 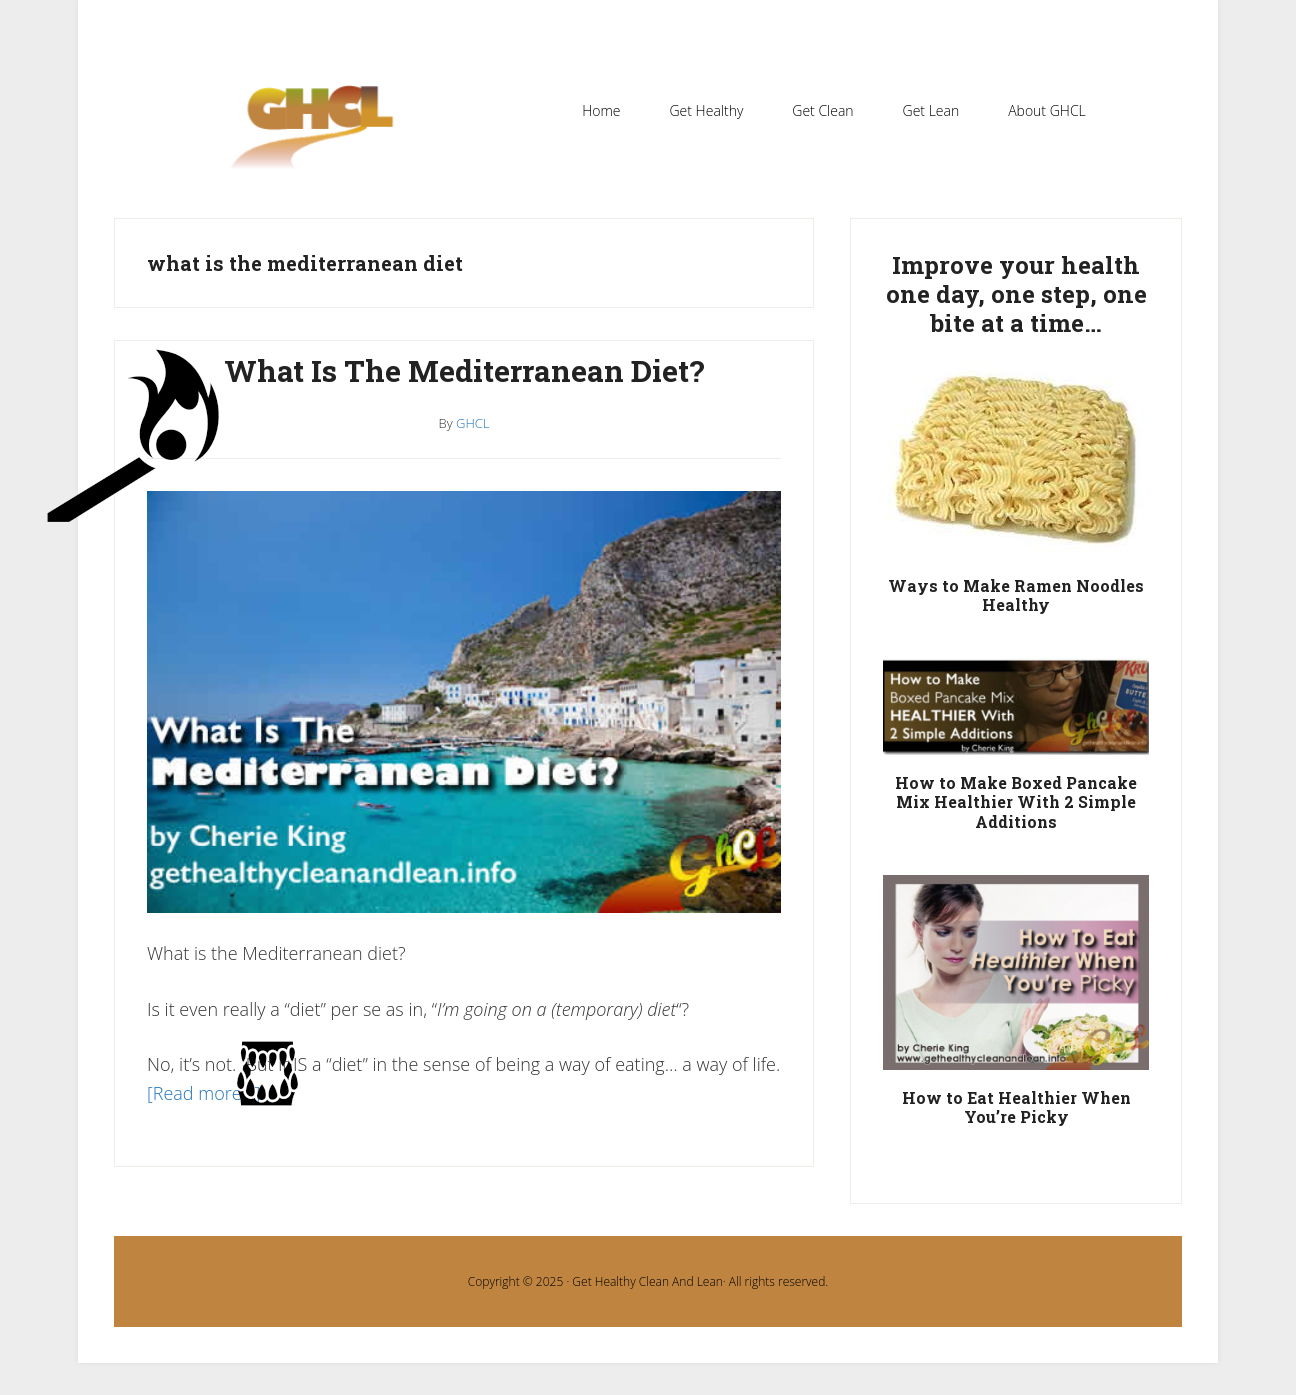 I want to click on ignite or start a fire feature, so click(x=134, y=436).